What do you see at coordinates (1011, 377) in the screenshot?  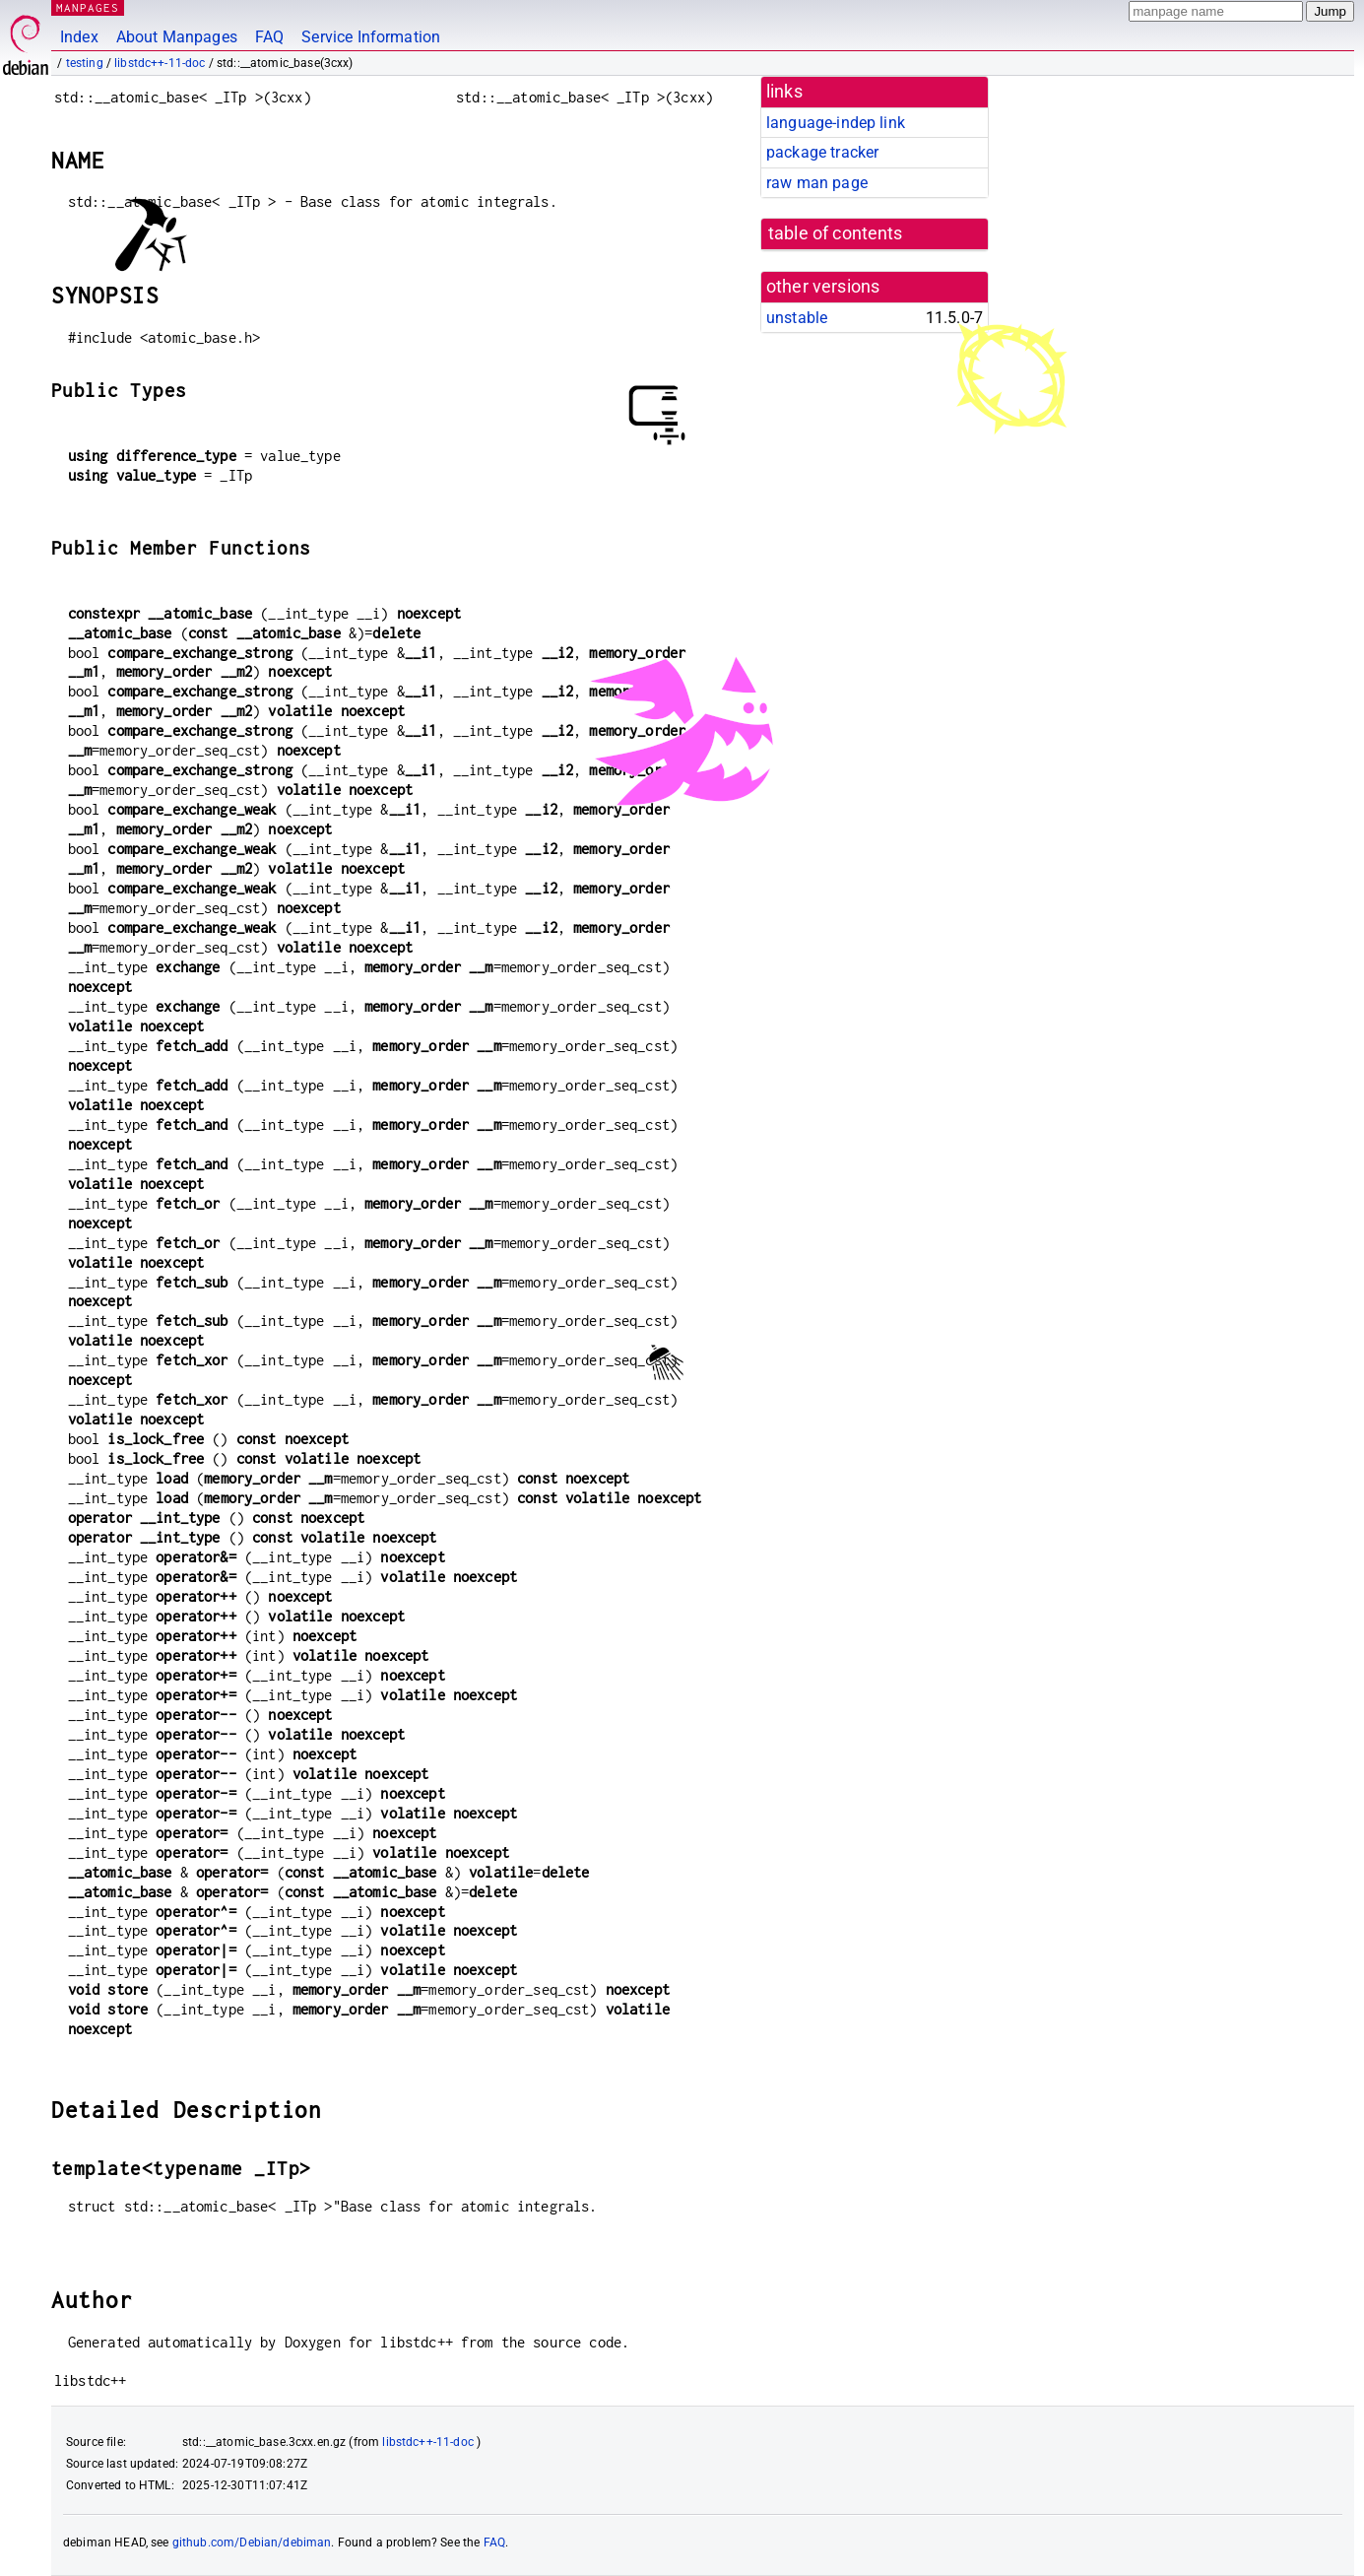 I see `indicates restricted or prohibited area` at bounding box center [1011, 377].